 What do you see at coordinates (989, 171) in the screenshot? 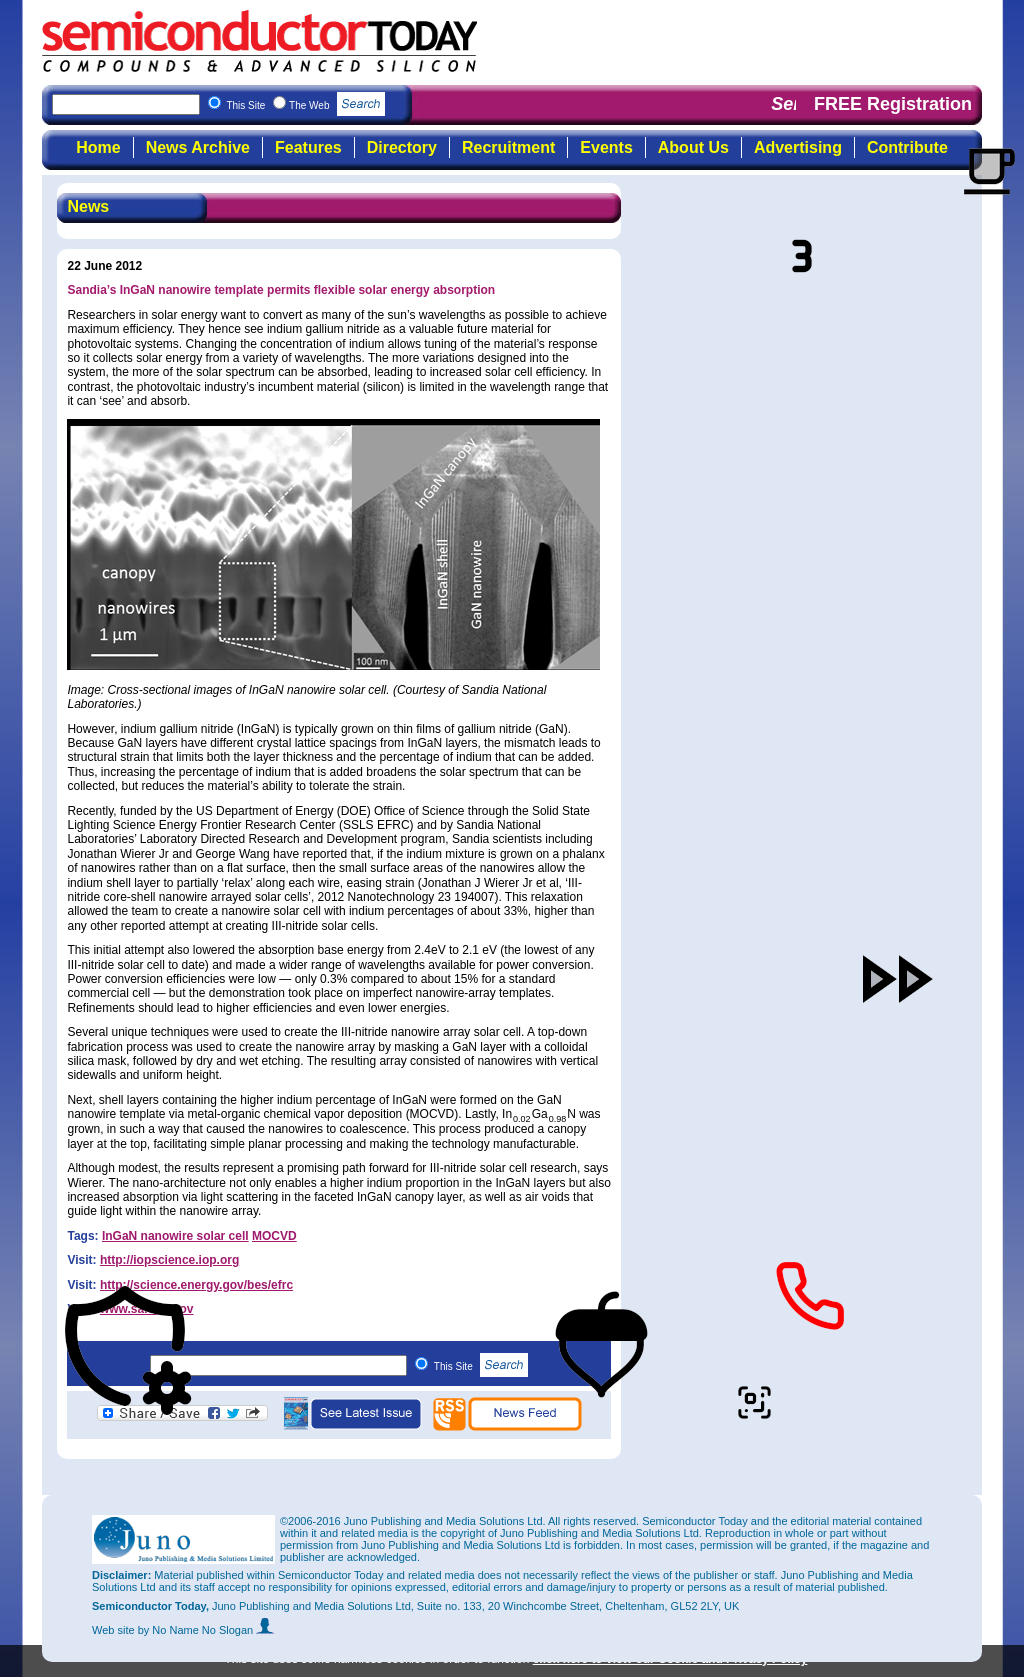
I see `find nearby coffee shops or cafes` at bounding box center [989, 171].